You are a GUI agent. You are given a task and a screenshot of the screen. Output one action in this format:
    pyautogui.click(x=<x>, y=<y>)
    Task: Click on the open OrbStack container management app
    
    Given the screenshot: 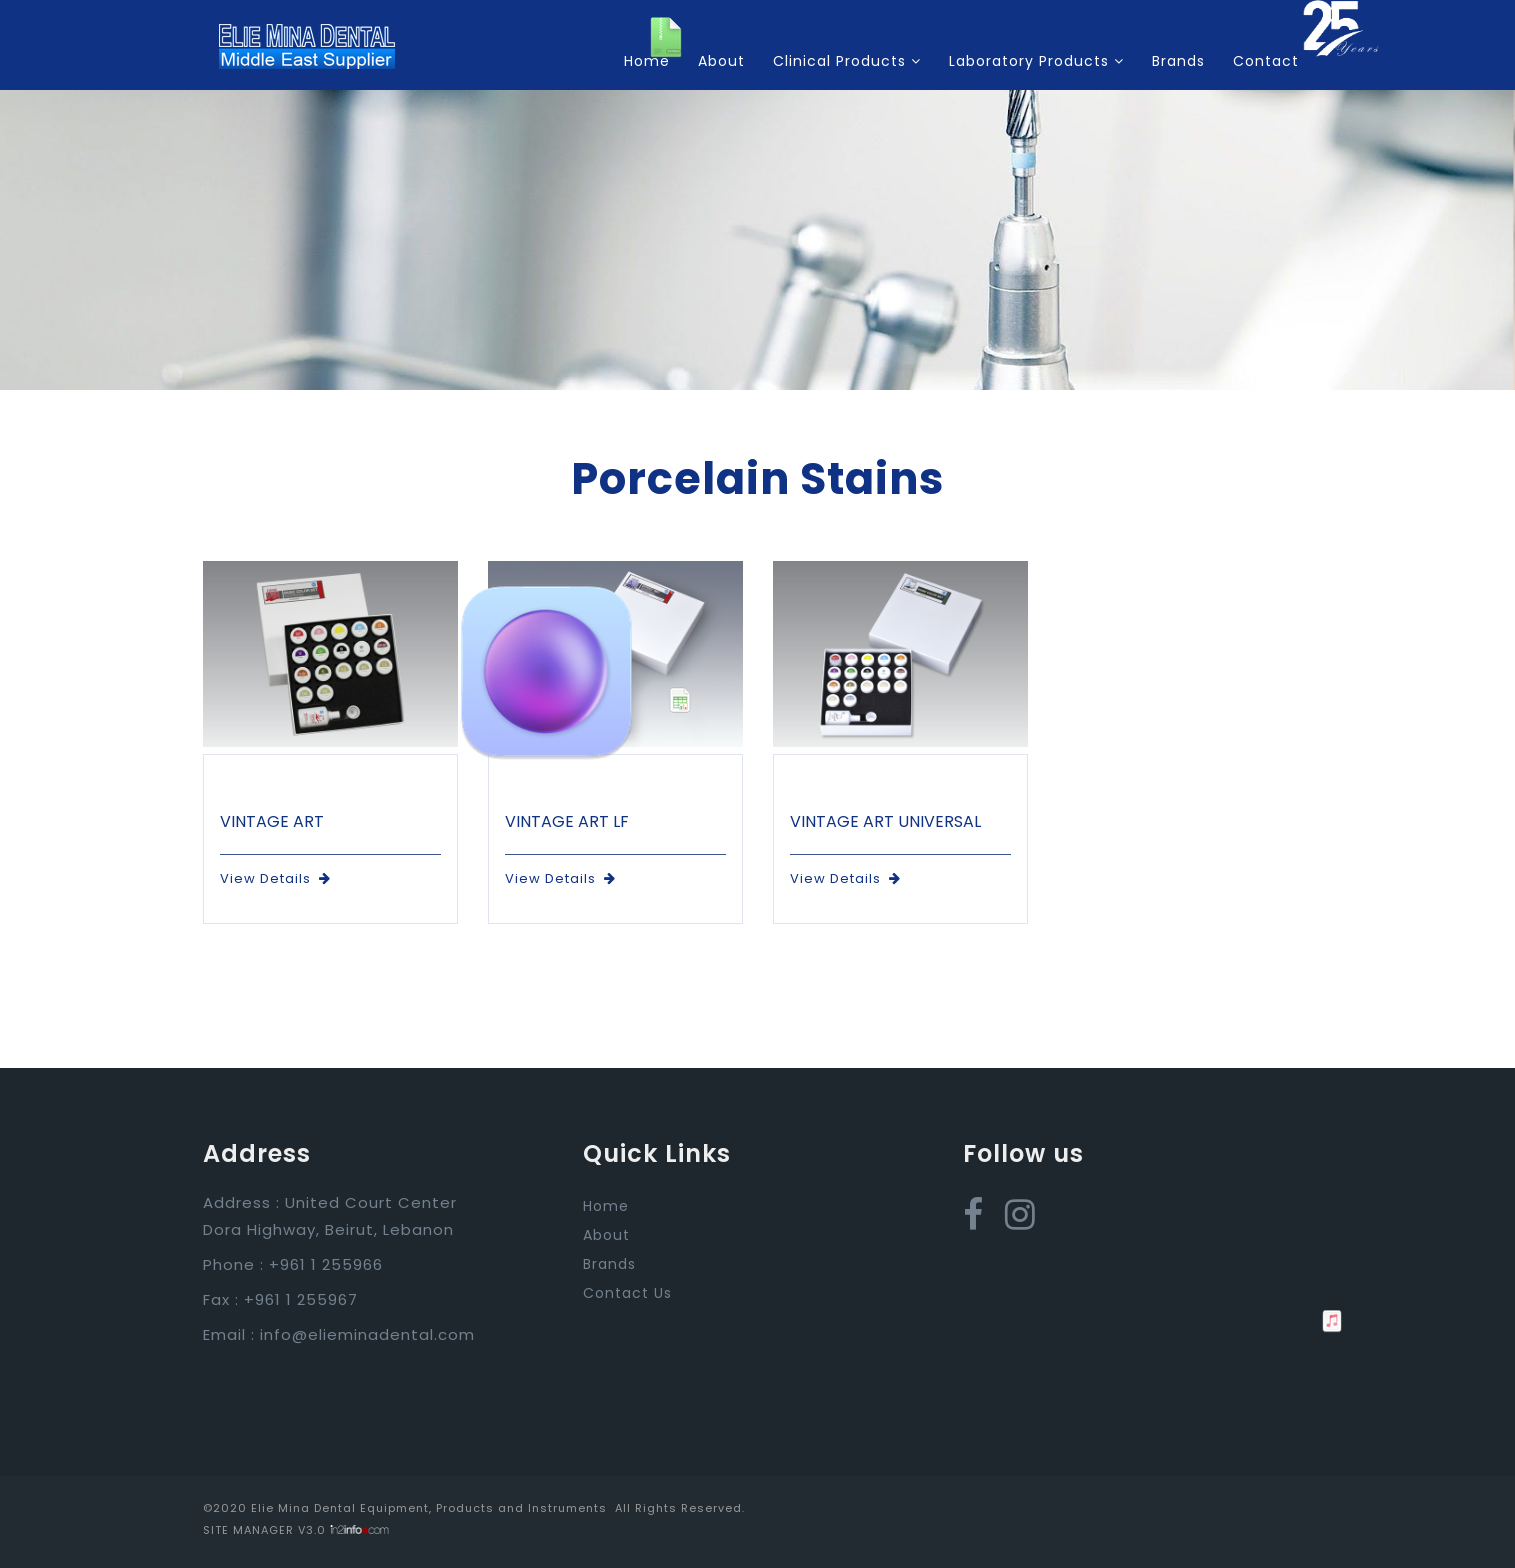 What is the action you would take?
    pyautogui.click(x=546, y=671)
    